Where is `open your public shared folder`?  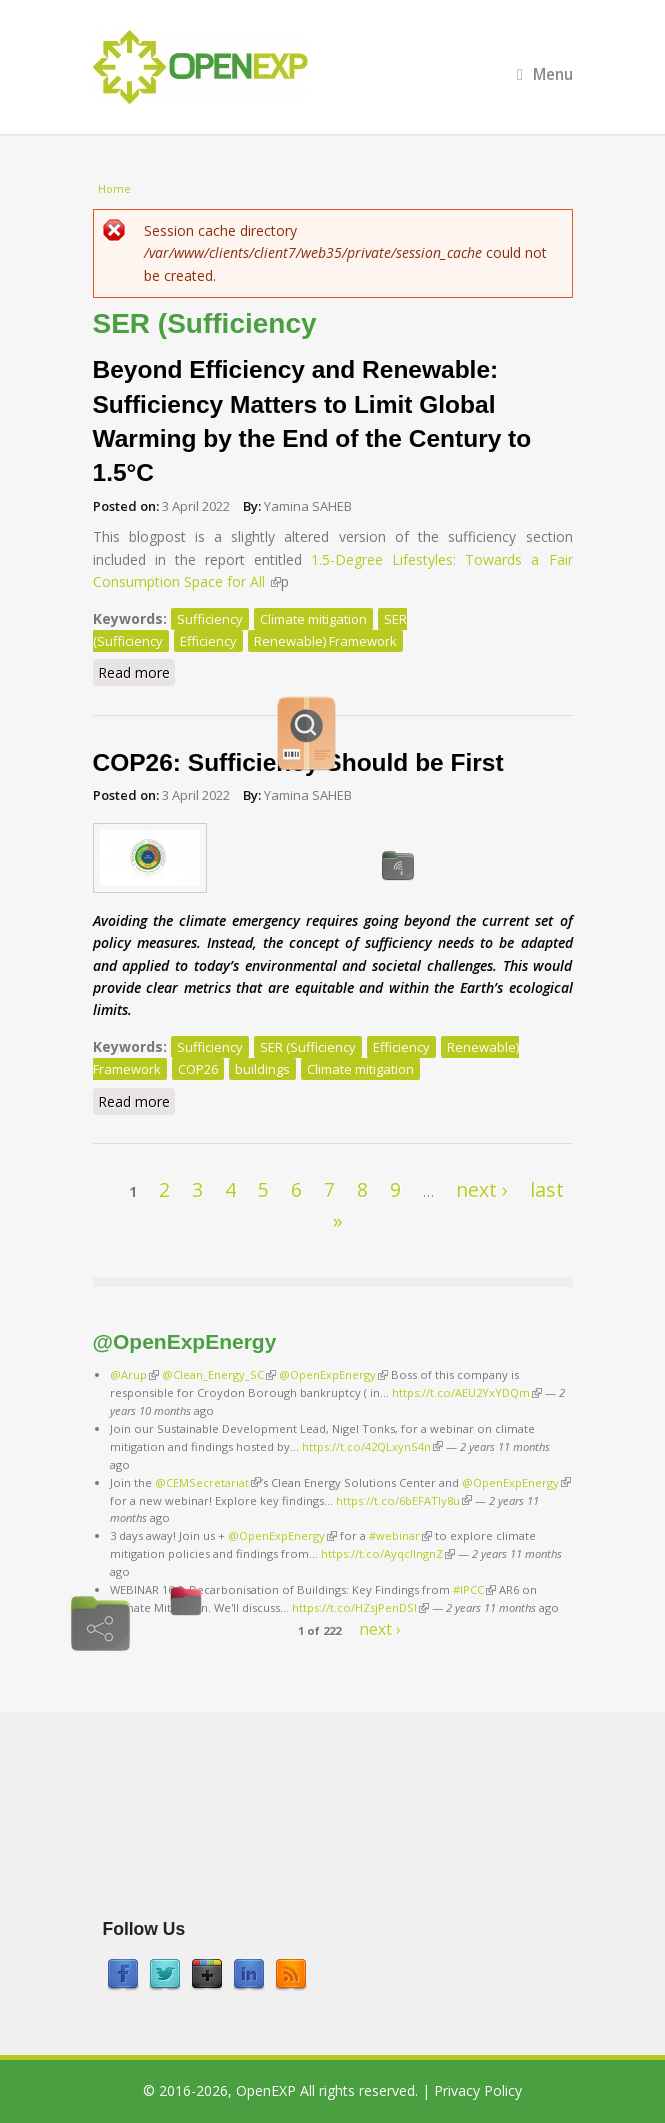 open your public shared folder is located at coordinates (100, 1623).